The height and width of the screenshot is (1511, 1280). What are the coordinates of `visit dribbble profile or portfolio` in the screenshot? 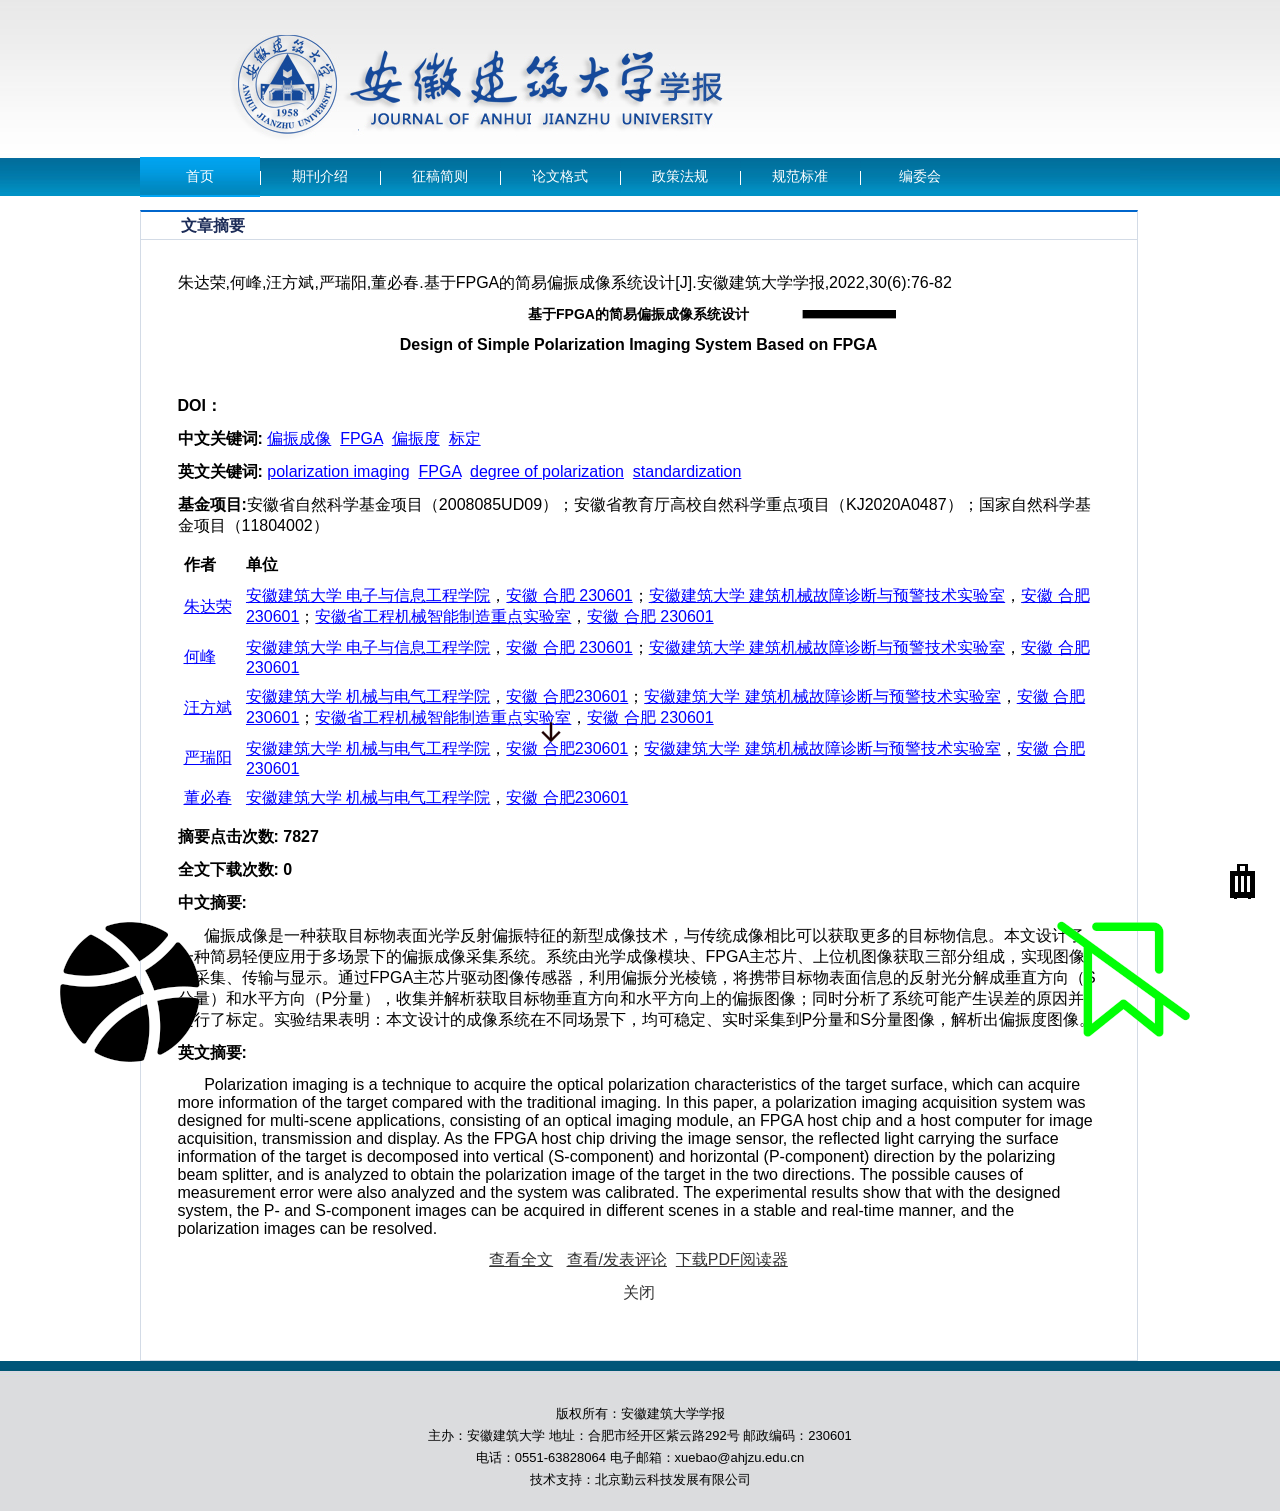 It's located at (130, 992).